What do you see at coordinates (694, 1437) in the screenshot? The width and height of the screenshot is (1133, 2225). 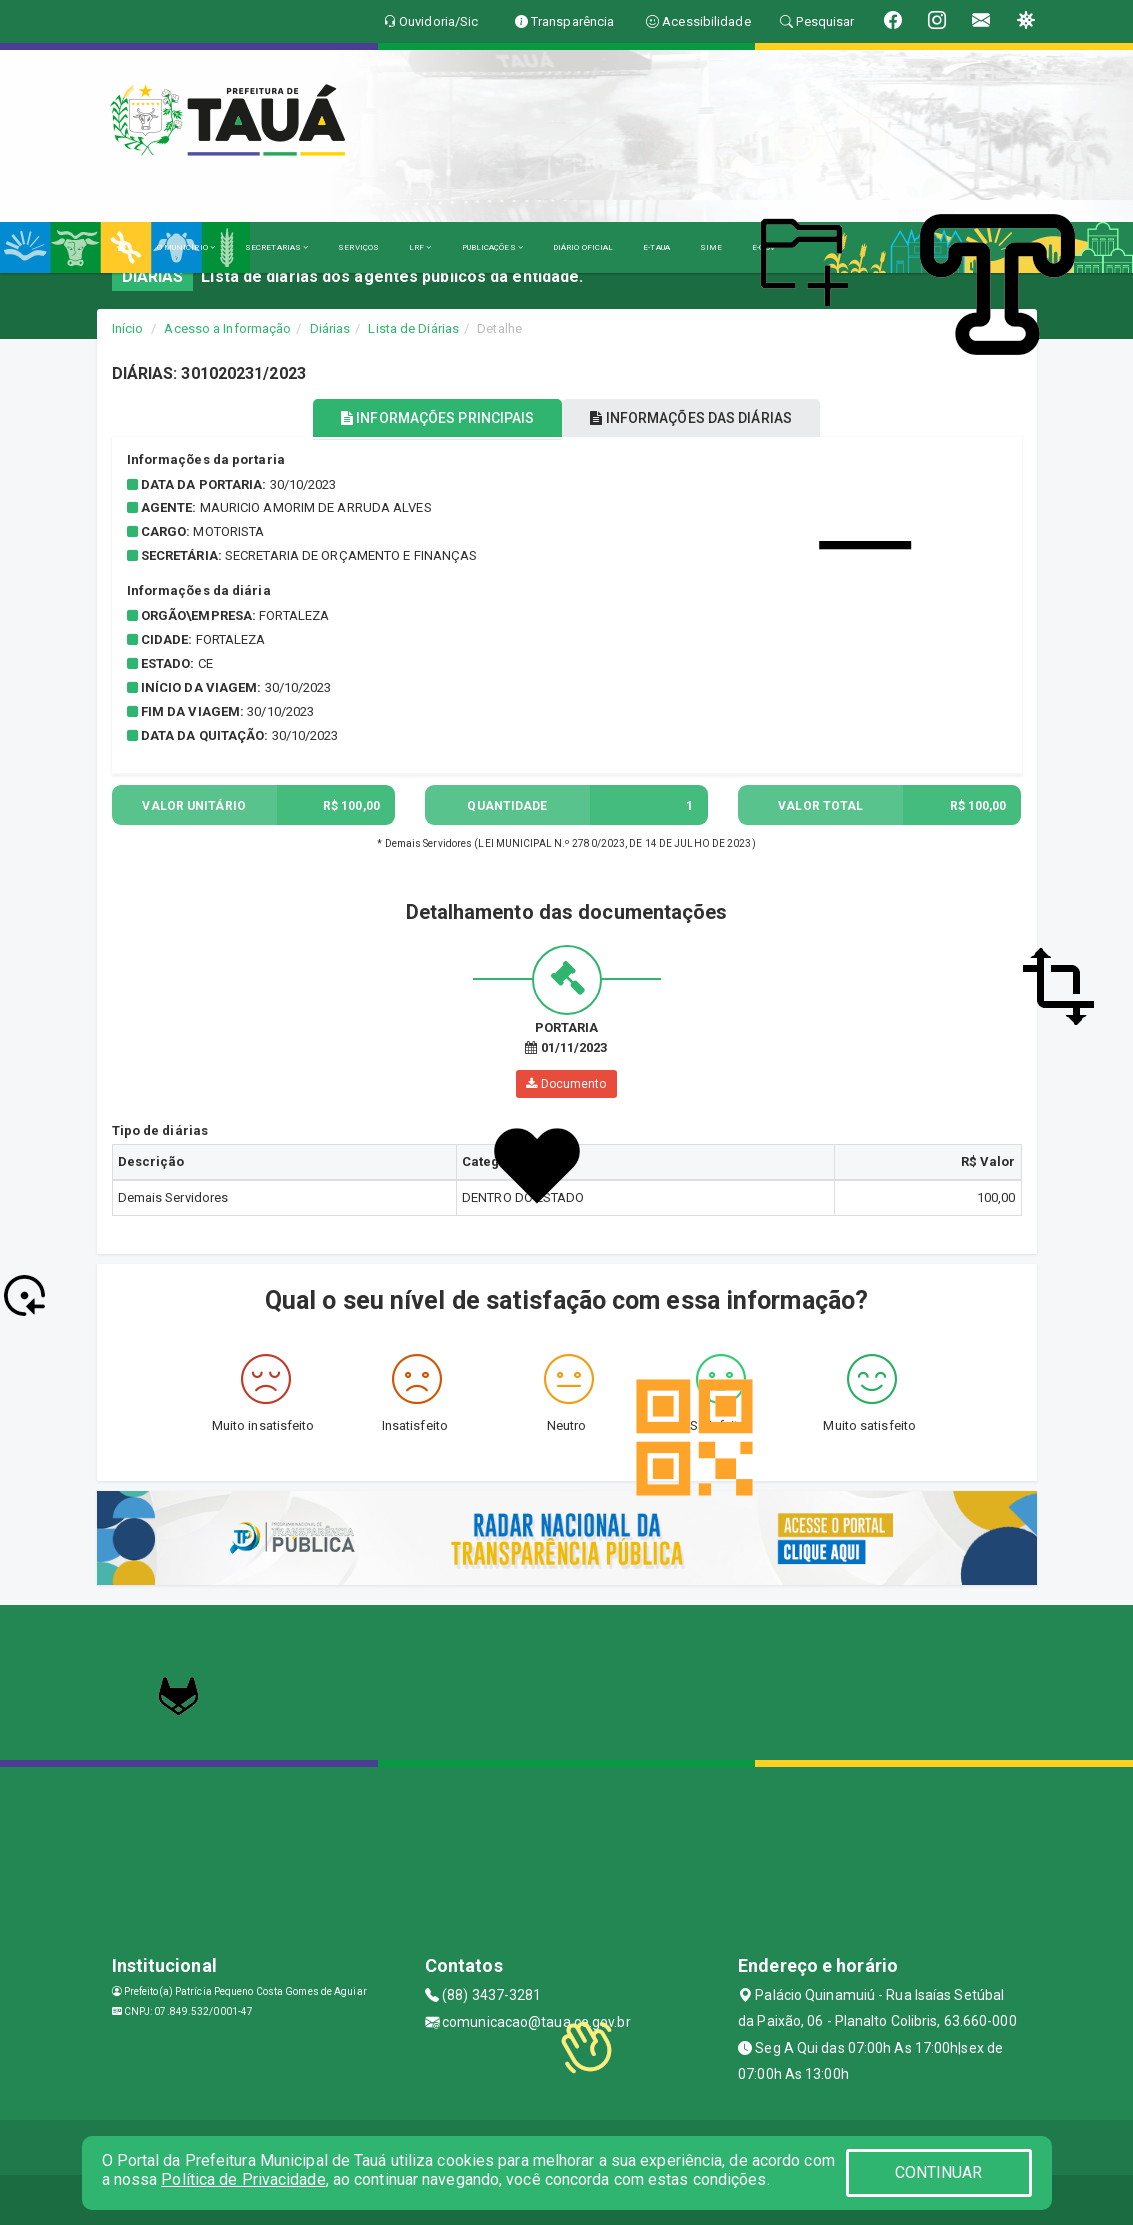 I see `scan or generate a QR code` at bounding box center [694, 1437].